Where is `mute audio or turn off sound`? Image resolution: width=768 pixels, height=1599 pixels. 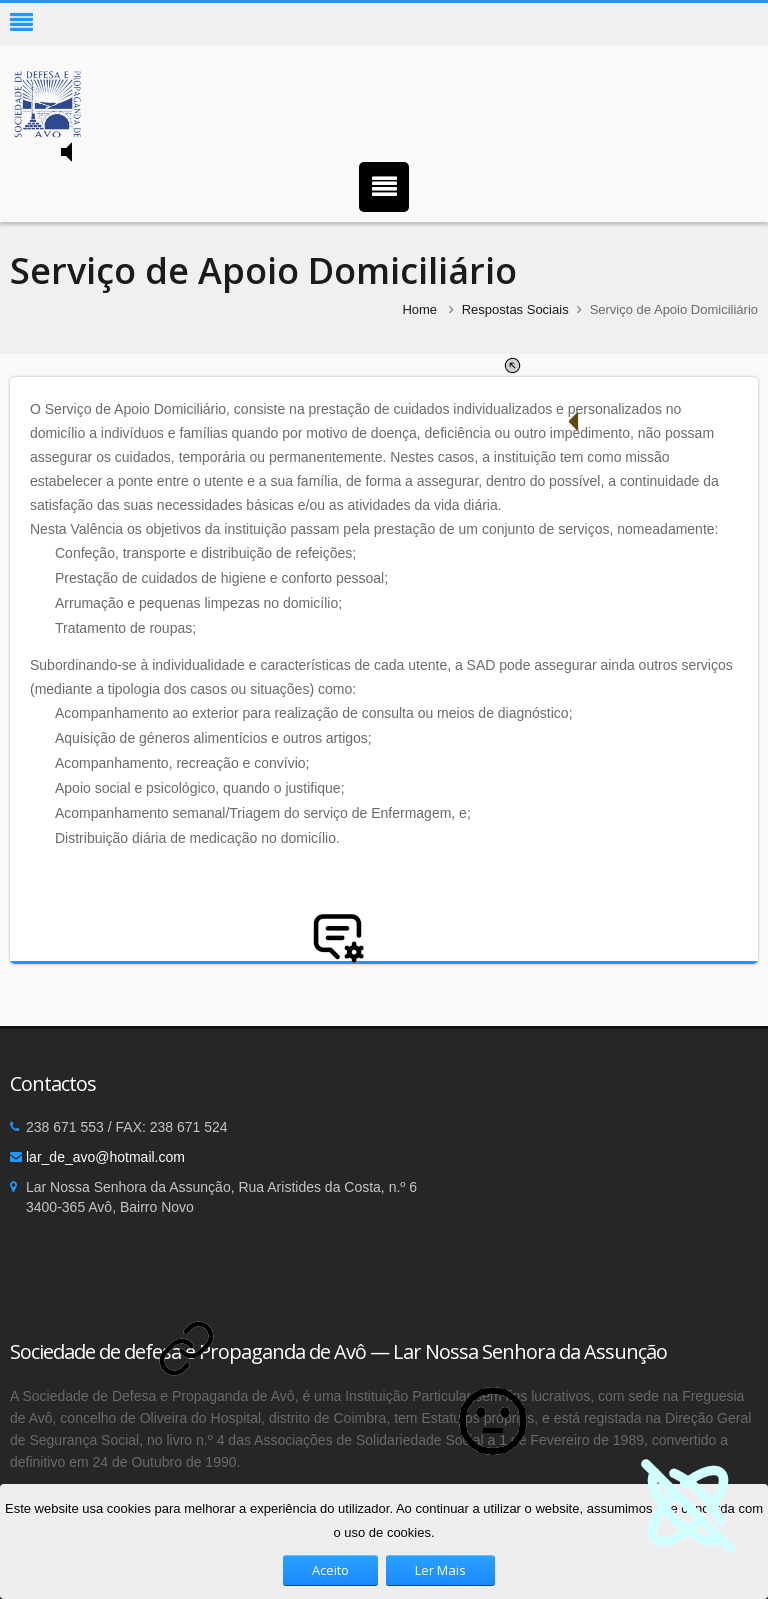
mute audio or turn off sound is located at coordinates (67, 152).